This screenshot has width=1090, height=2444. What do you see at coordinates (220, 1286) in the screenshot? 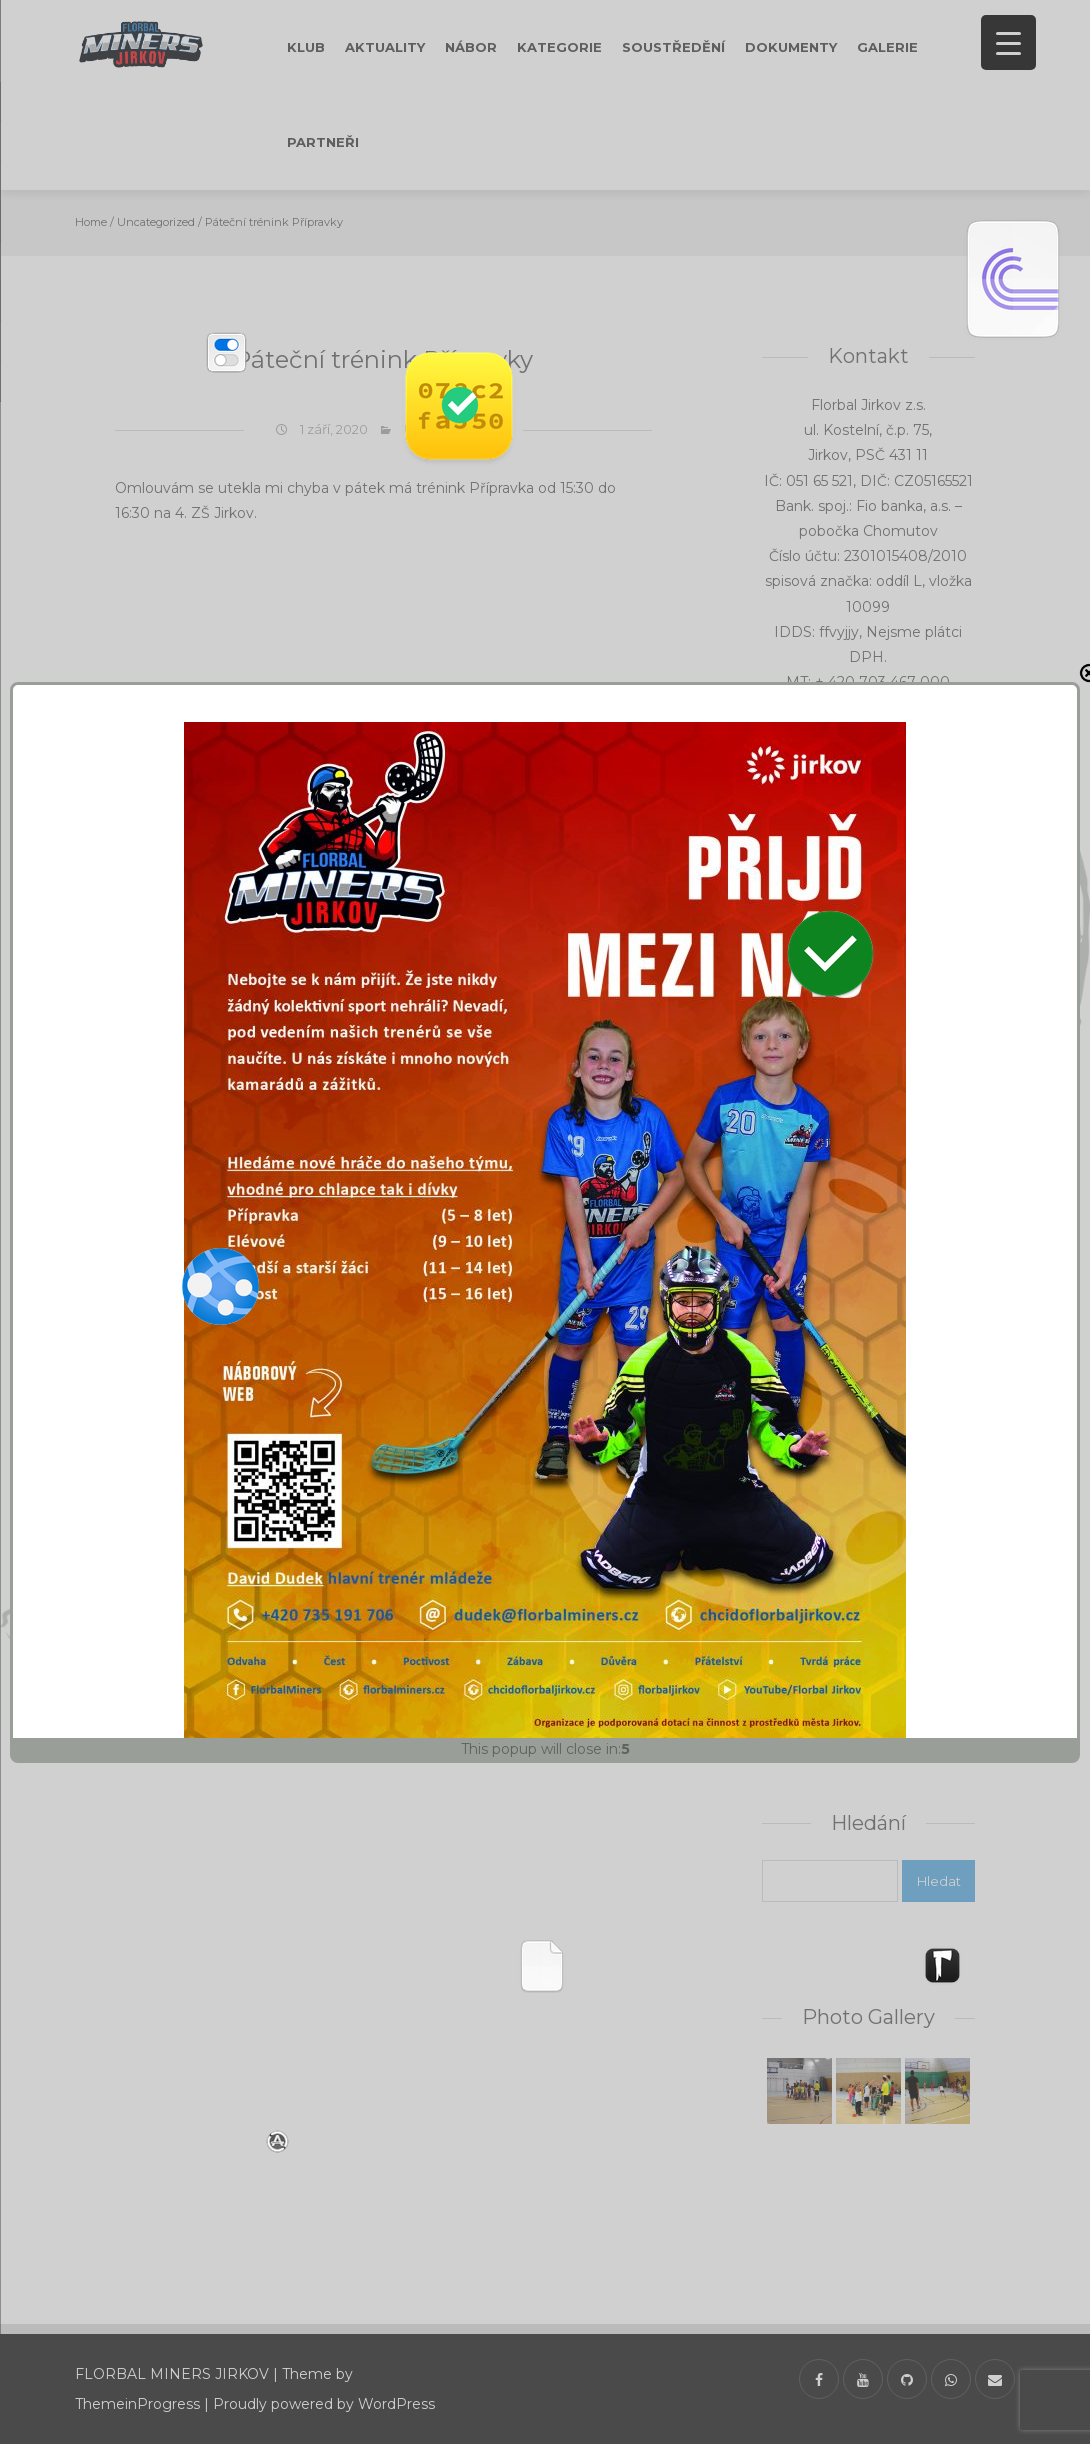
I see `open the windows app store` at bounding box center [220, 1286].